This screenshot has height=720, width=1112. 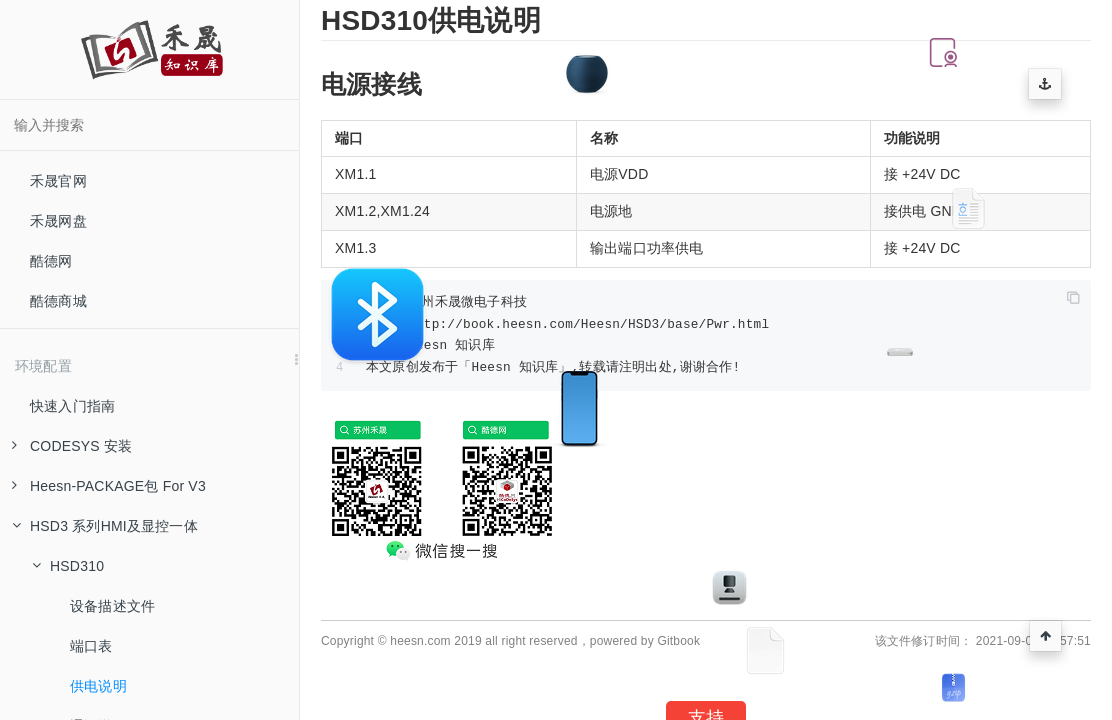 What do you see at coordinates (377, 314) in the screenshot?
I see `toggle bluetooth on or off` at bounding box center [377, 314].